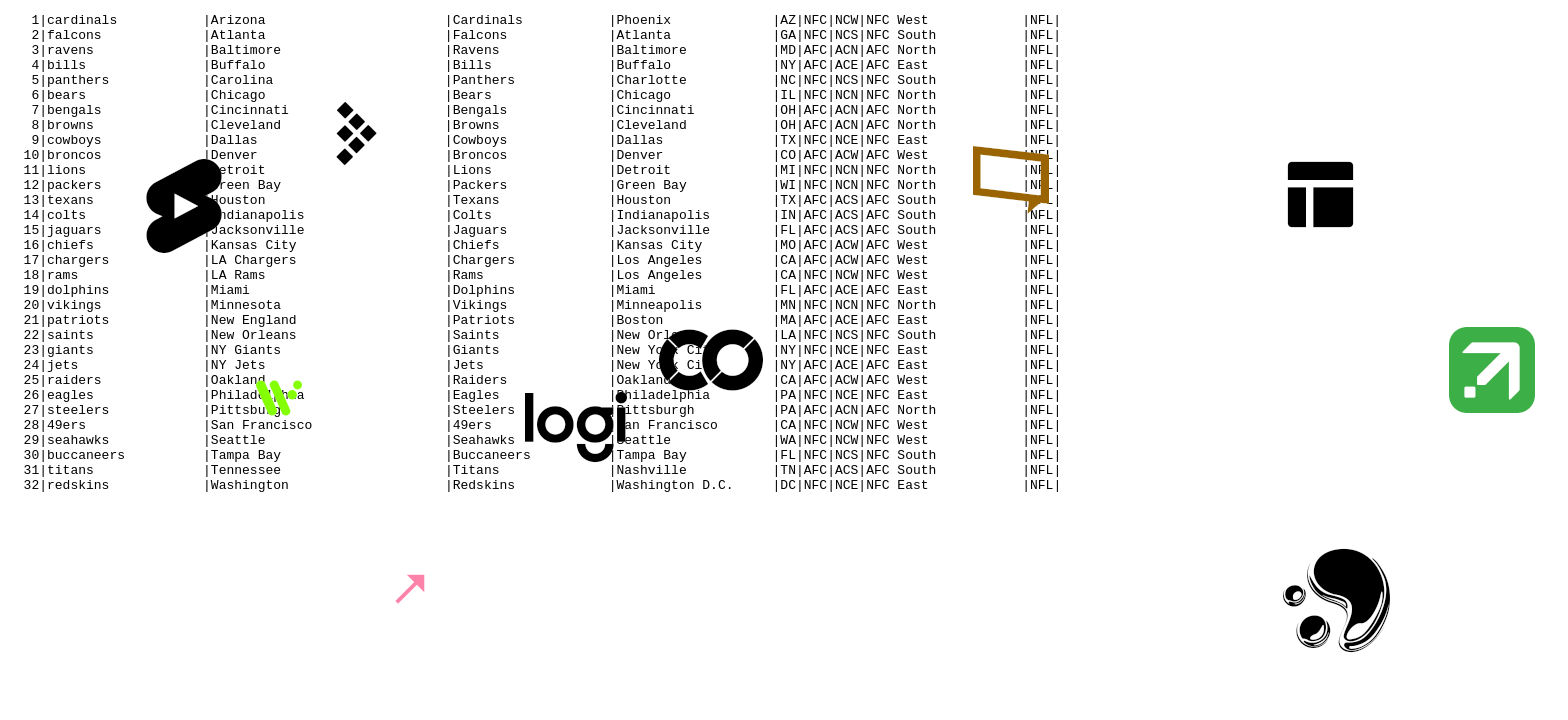 The height and width of the screenshot is (720, 1568). Describe the element at coordinates (356, 133) in the screenshot. I see `open TestRail test management platform` at that location.